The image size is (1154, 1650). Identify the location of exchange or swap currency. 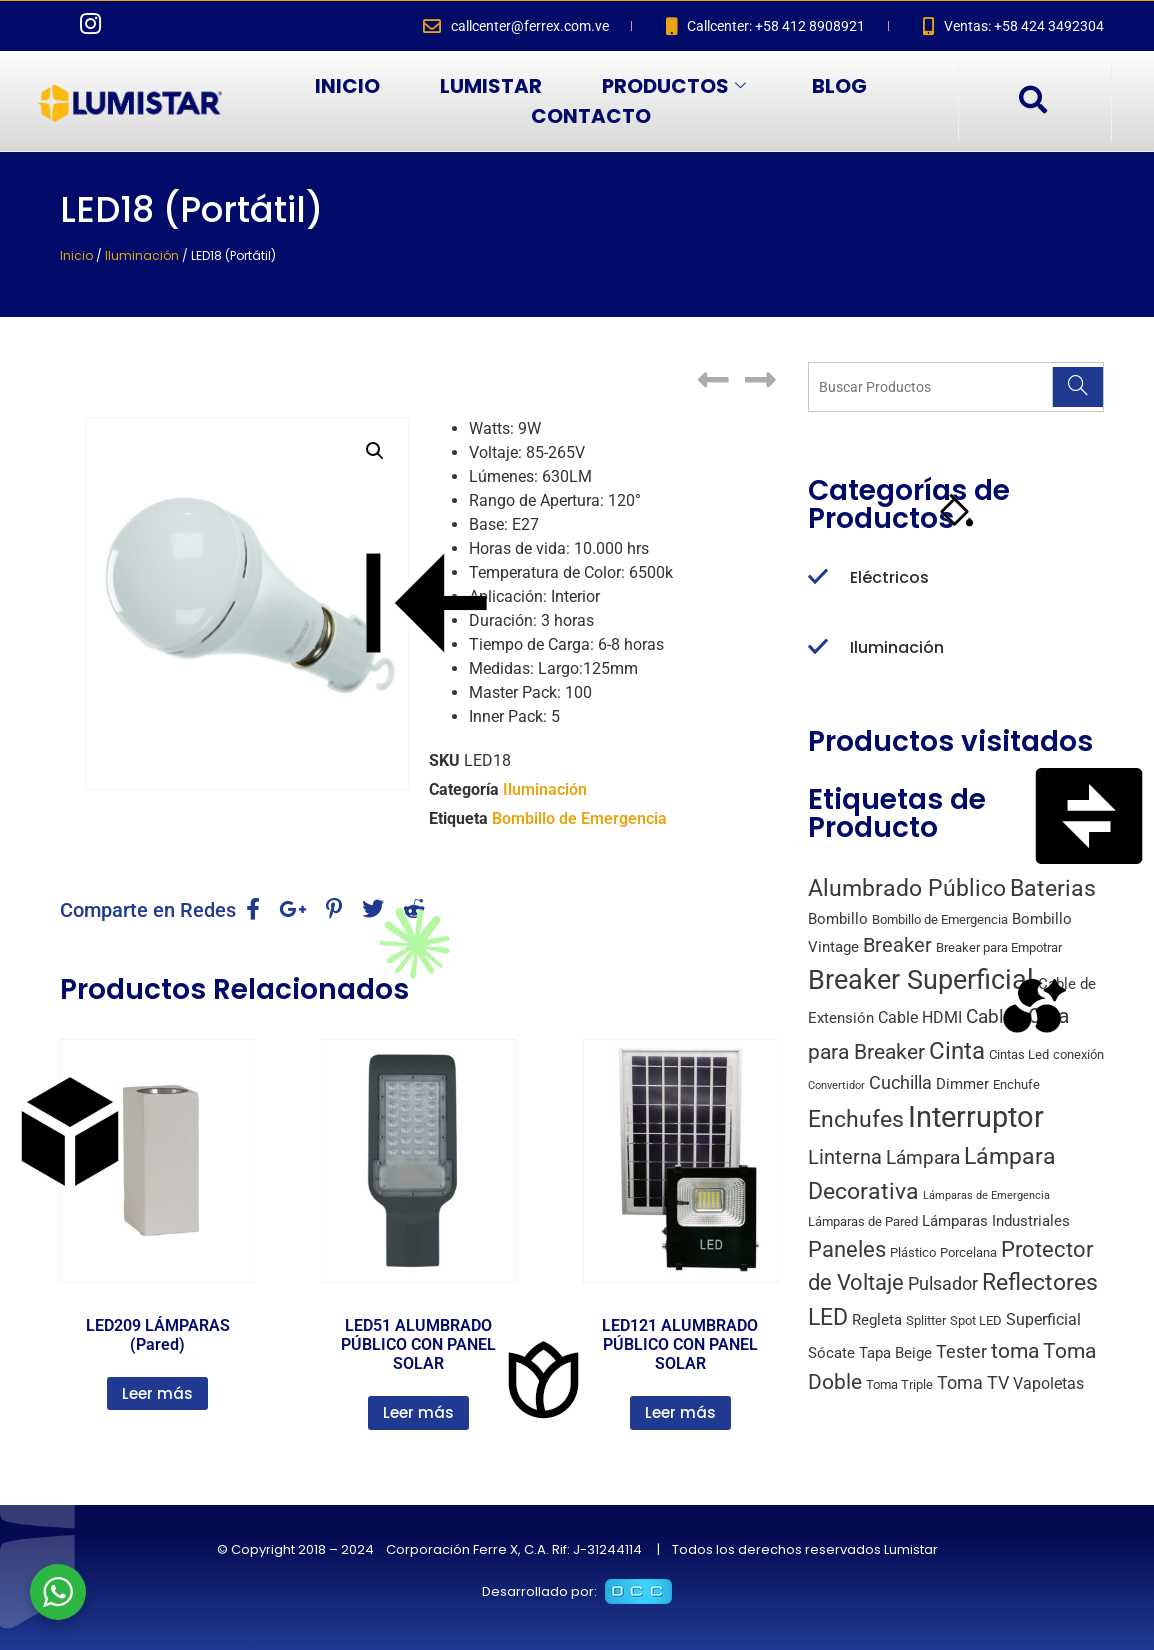
(1089, 816).